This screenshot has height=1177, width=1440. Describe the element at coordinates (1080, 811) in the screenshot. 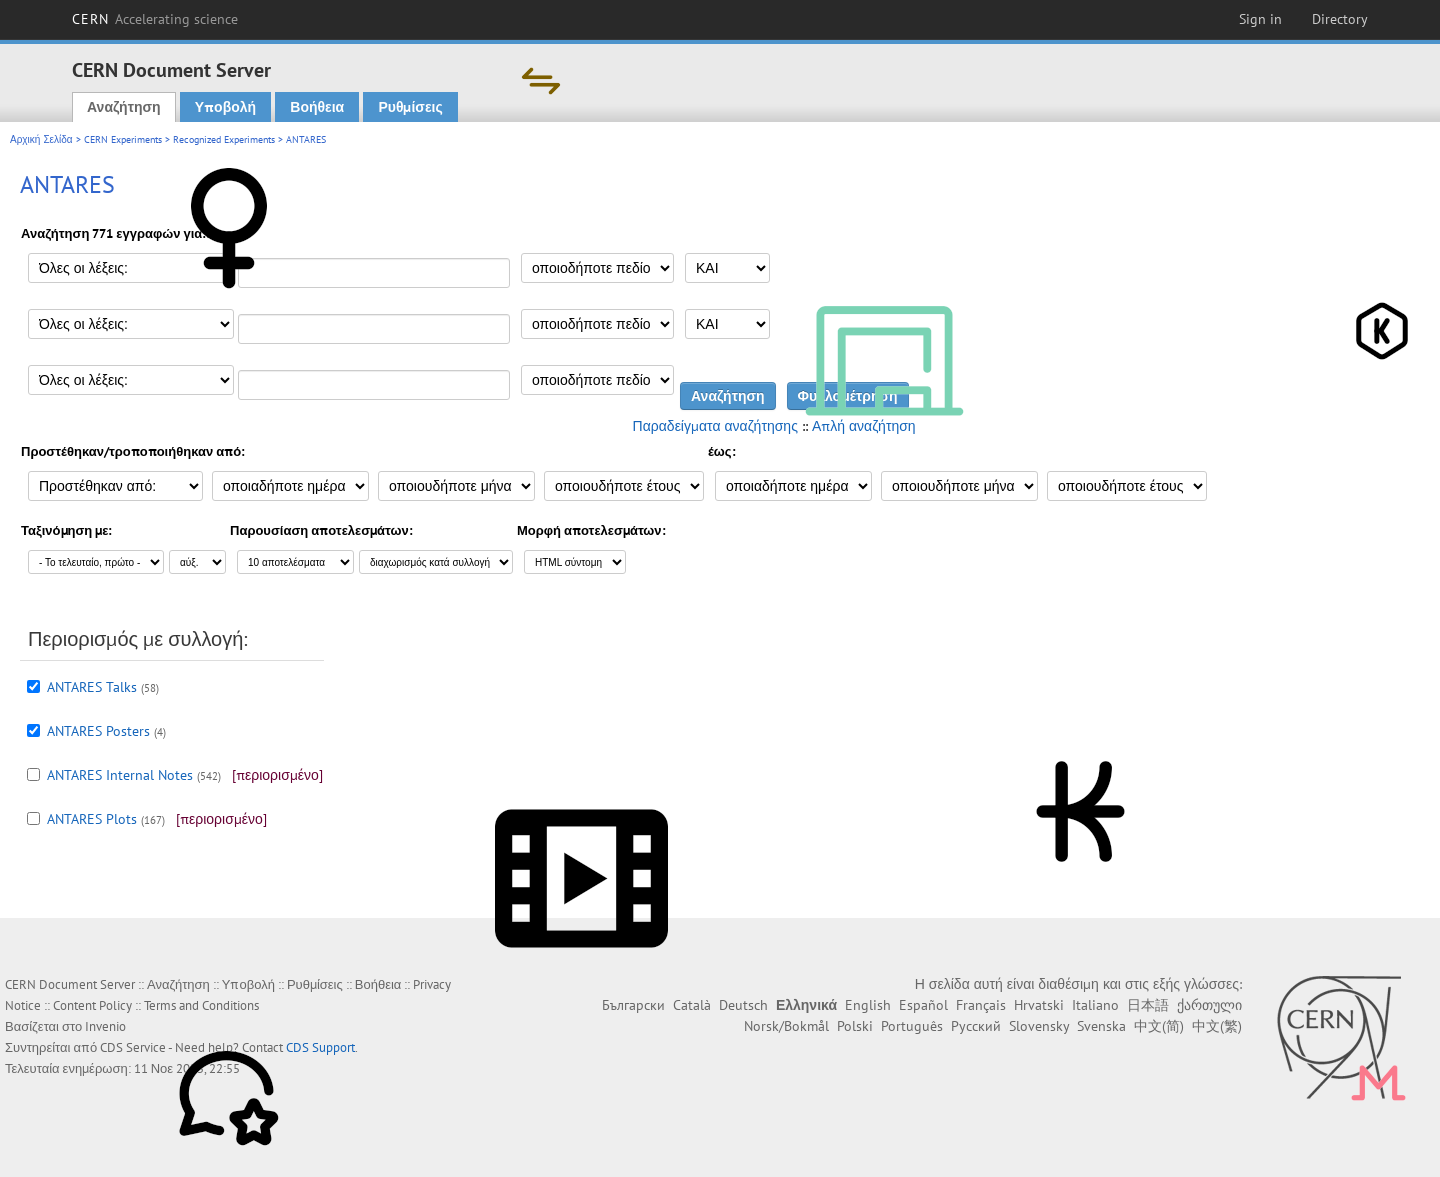

I see `indicates Lao kip currency` at that location.